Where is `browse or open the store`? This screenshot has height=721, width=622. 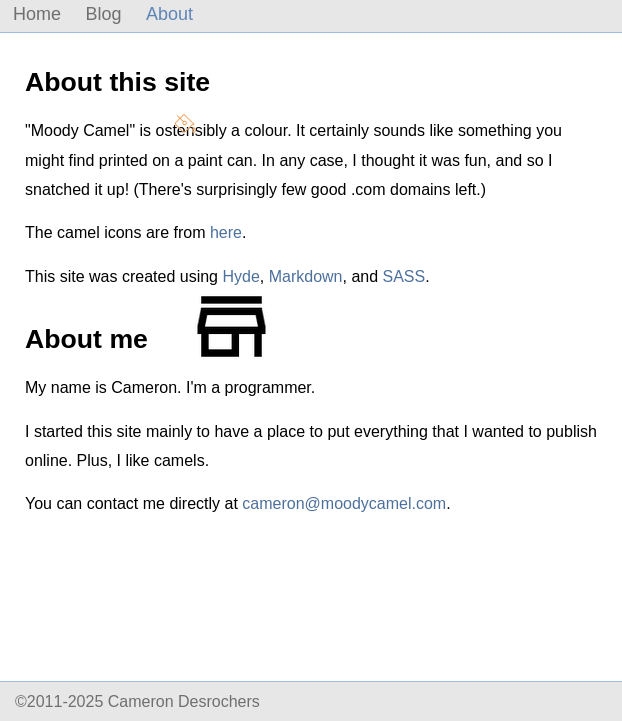 browse or open the store is located at coordinates (231, 326).